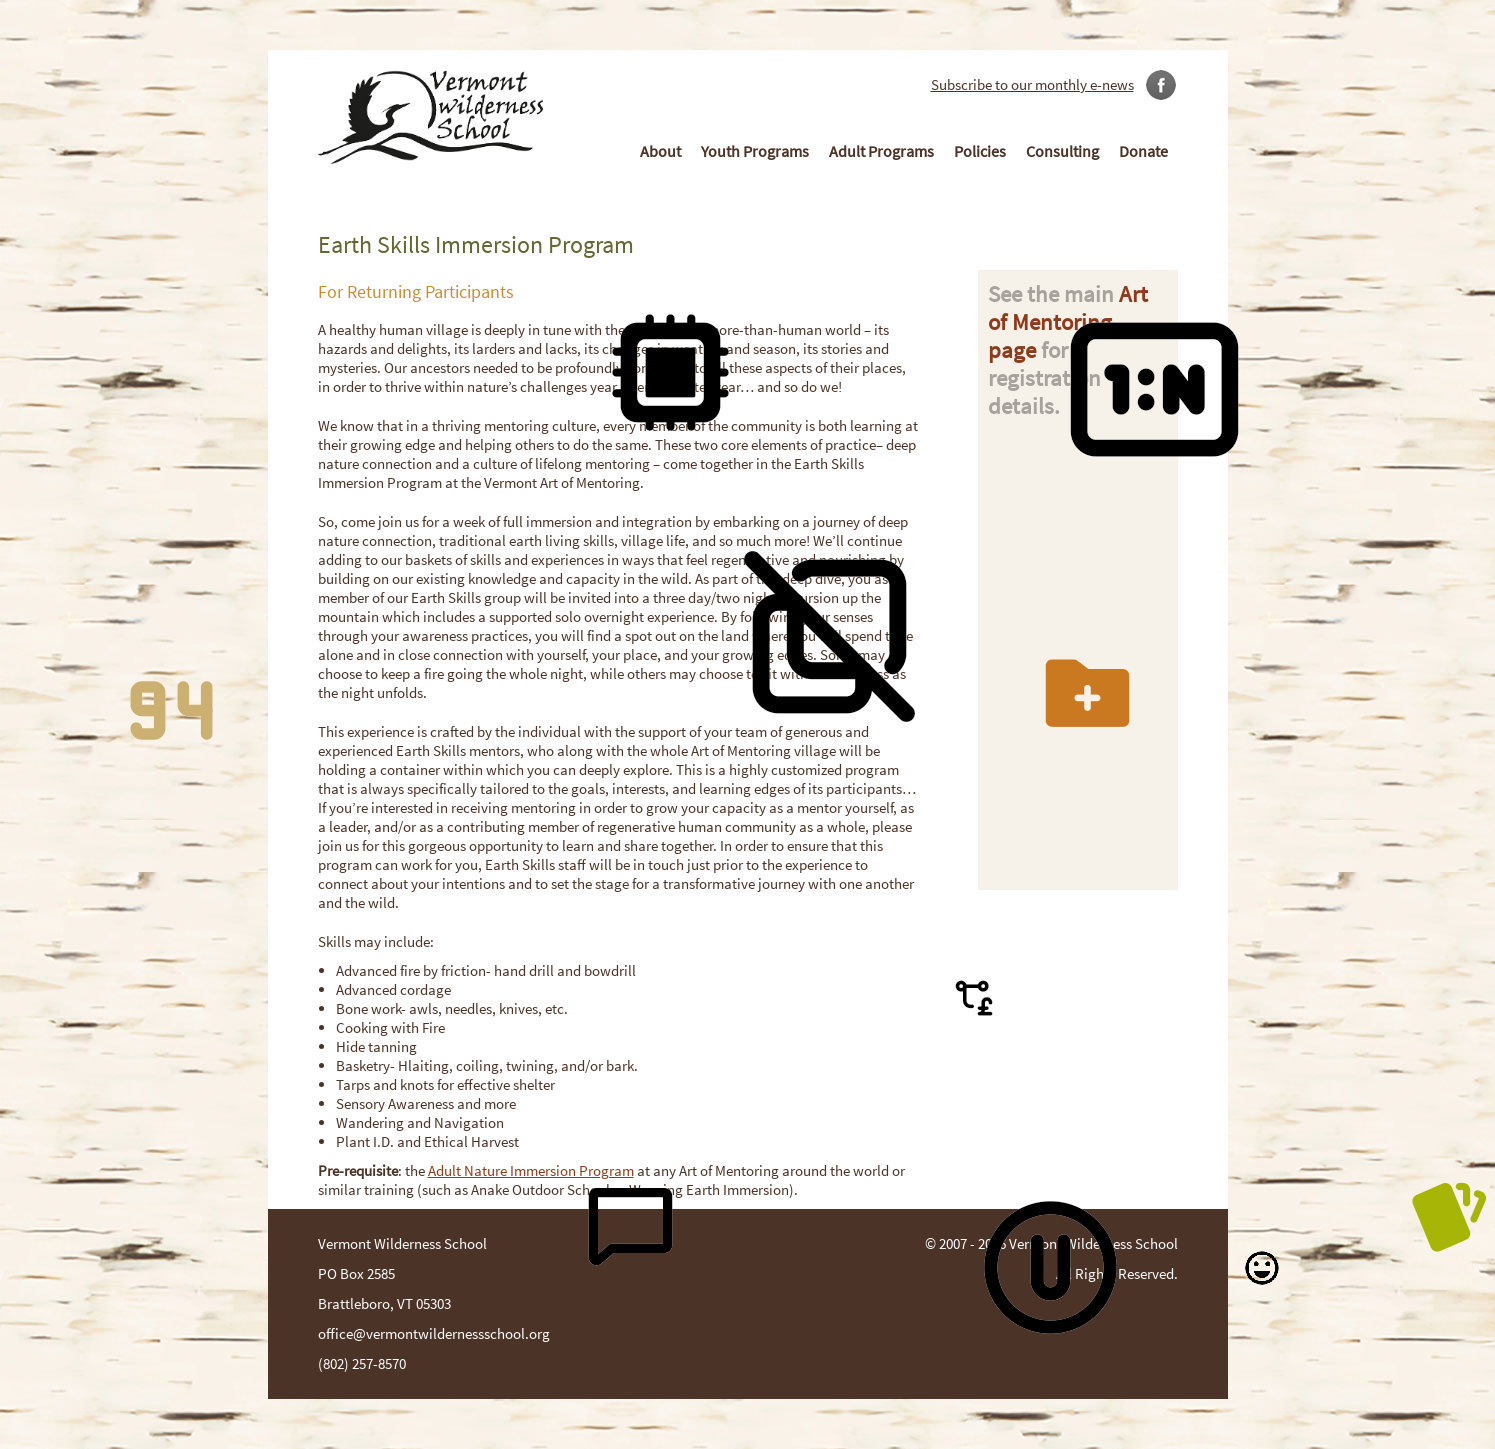 The width and height of the screenshot is (1495, 1449). Describe the element at coordinates (829, 636) in the screenshot. I see `disable layer view` at that location.